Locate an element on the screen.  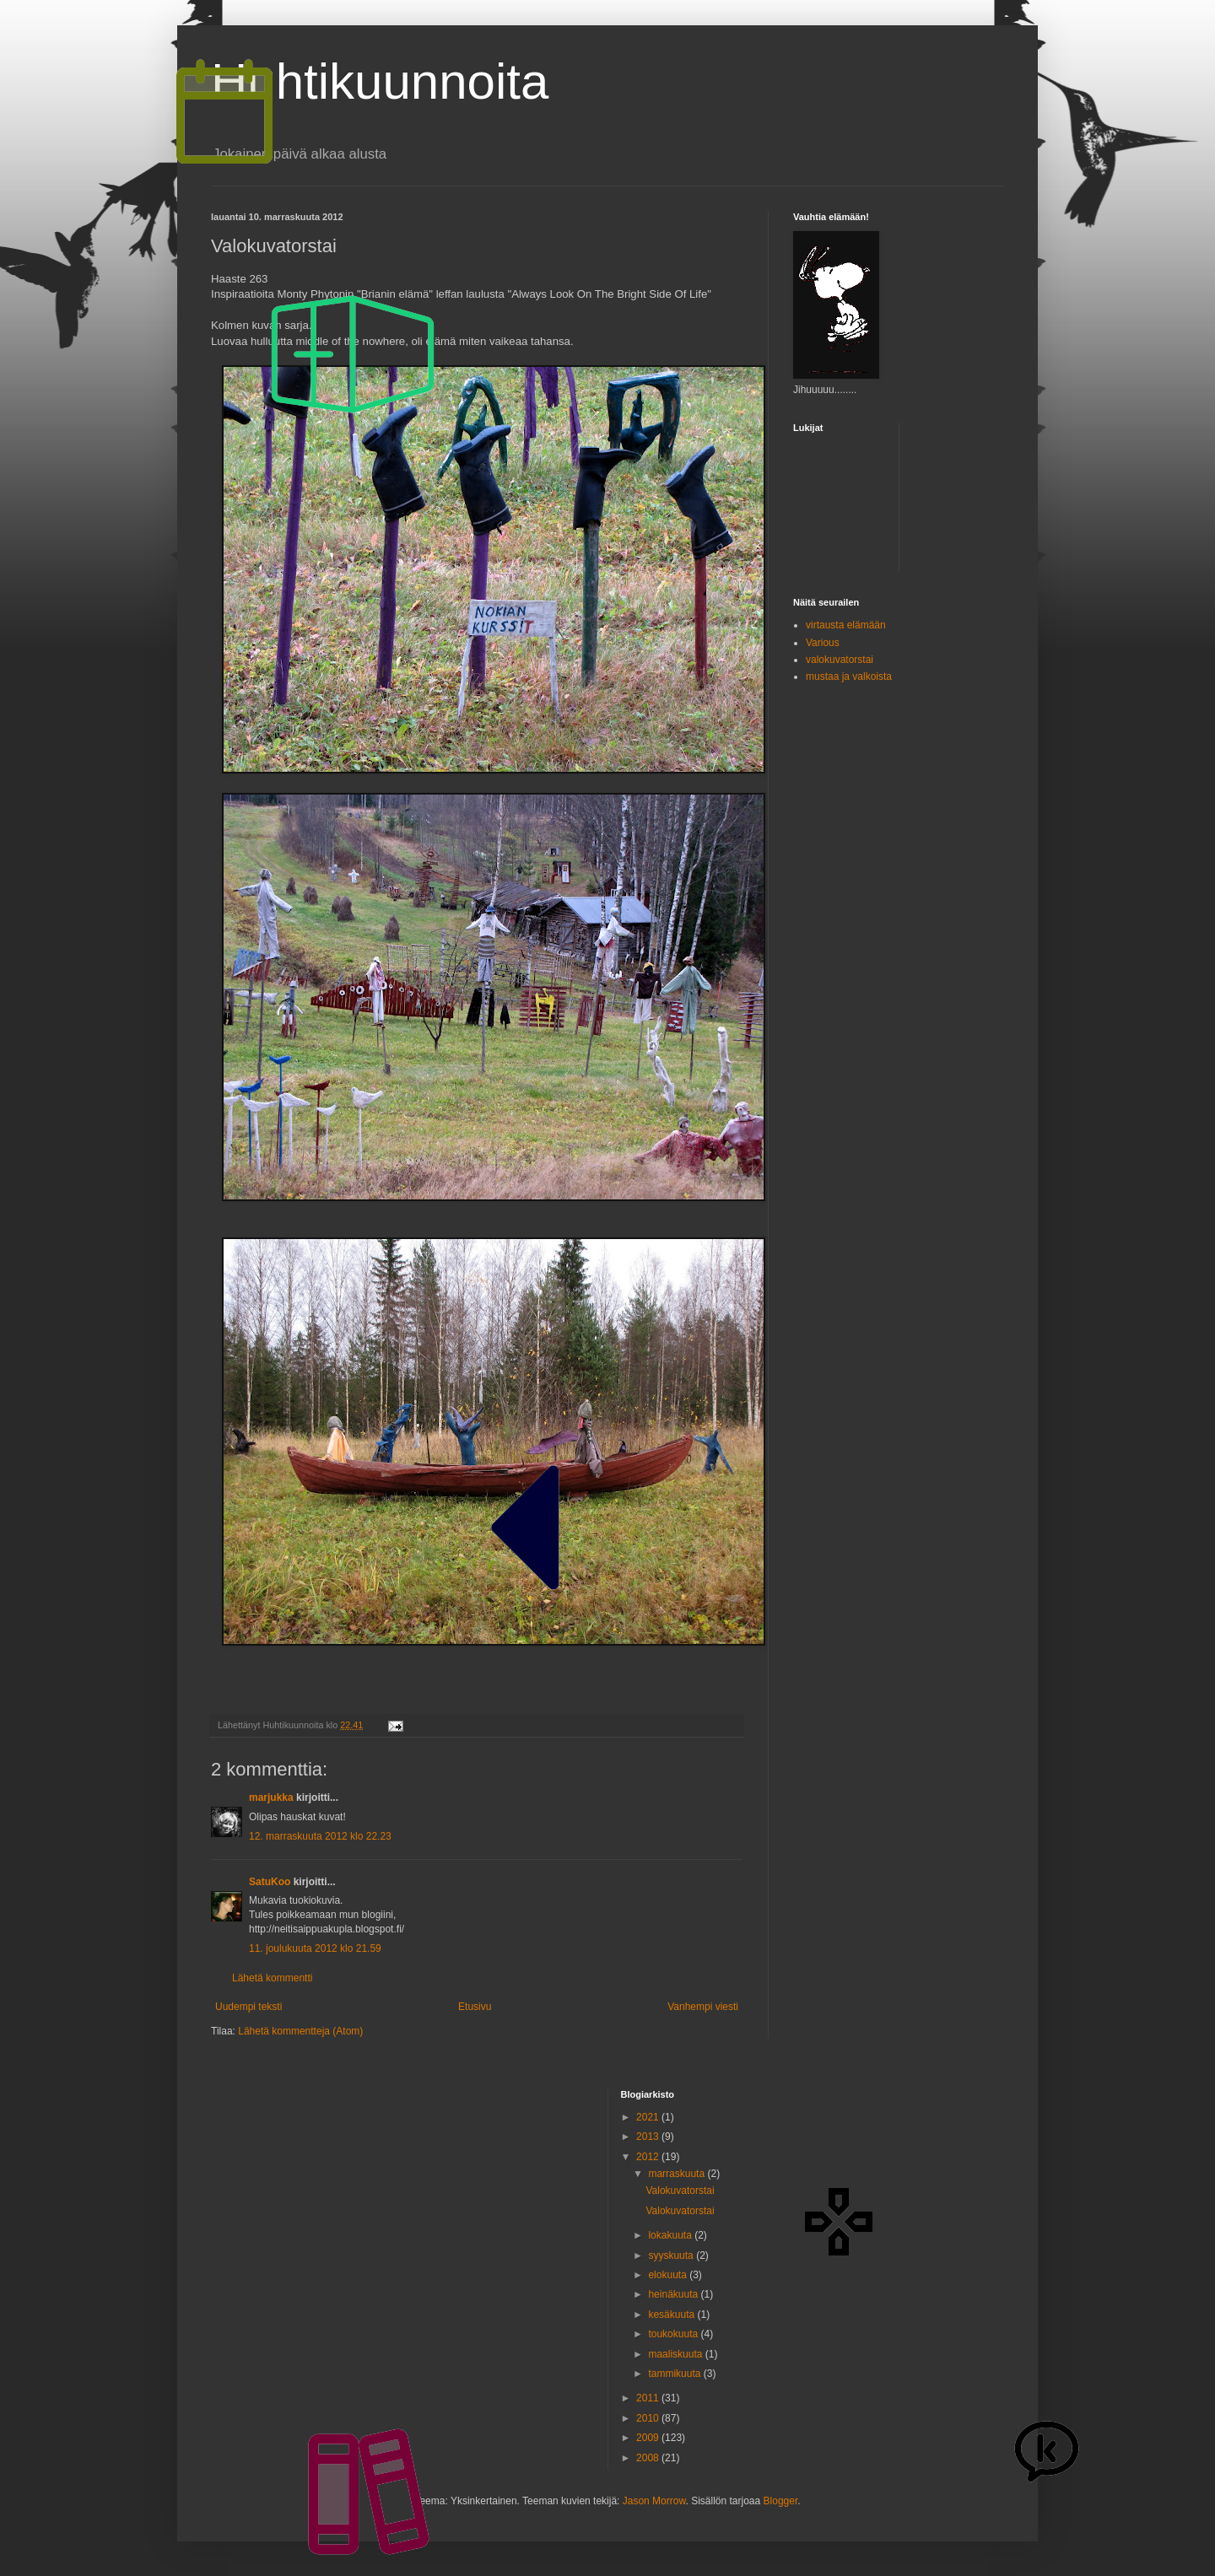
view or open calendar is located at coordinates (224, 116).